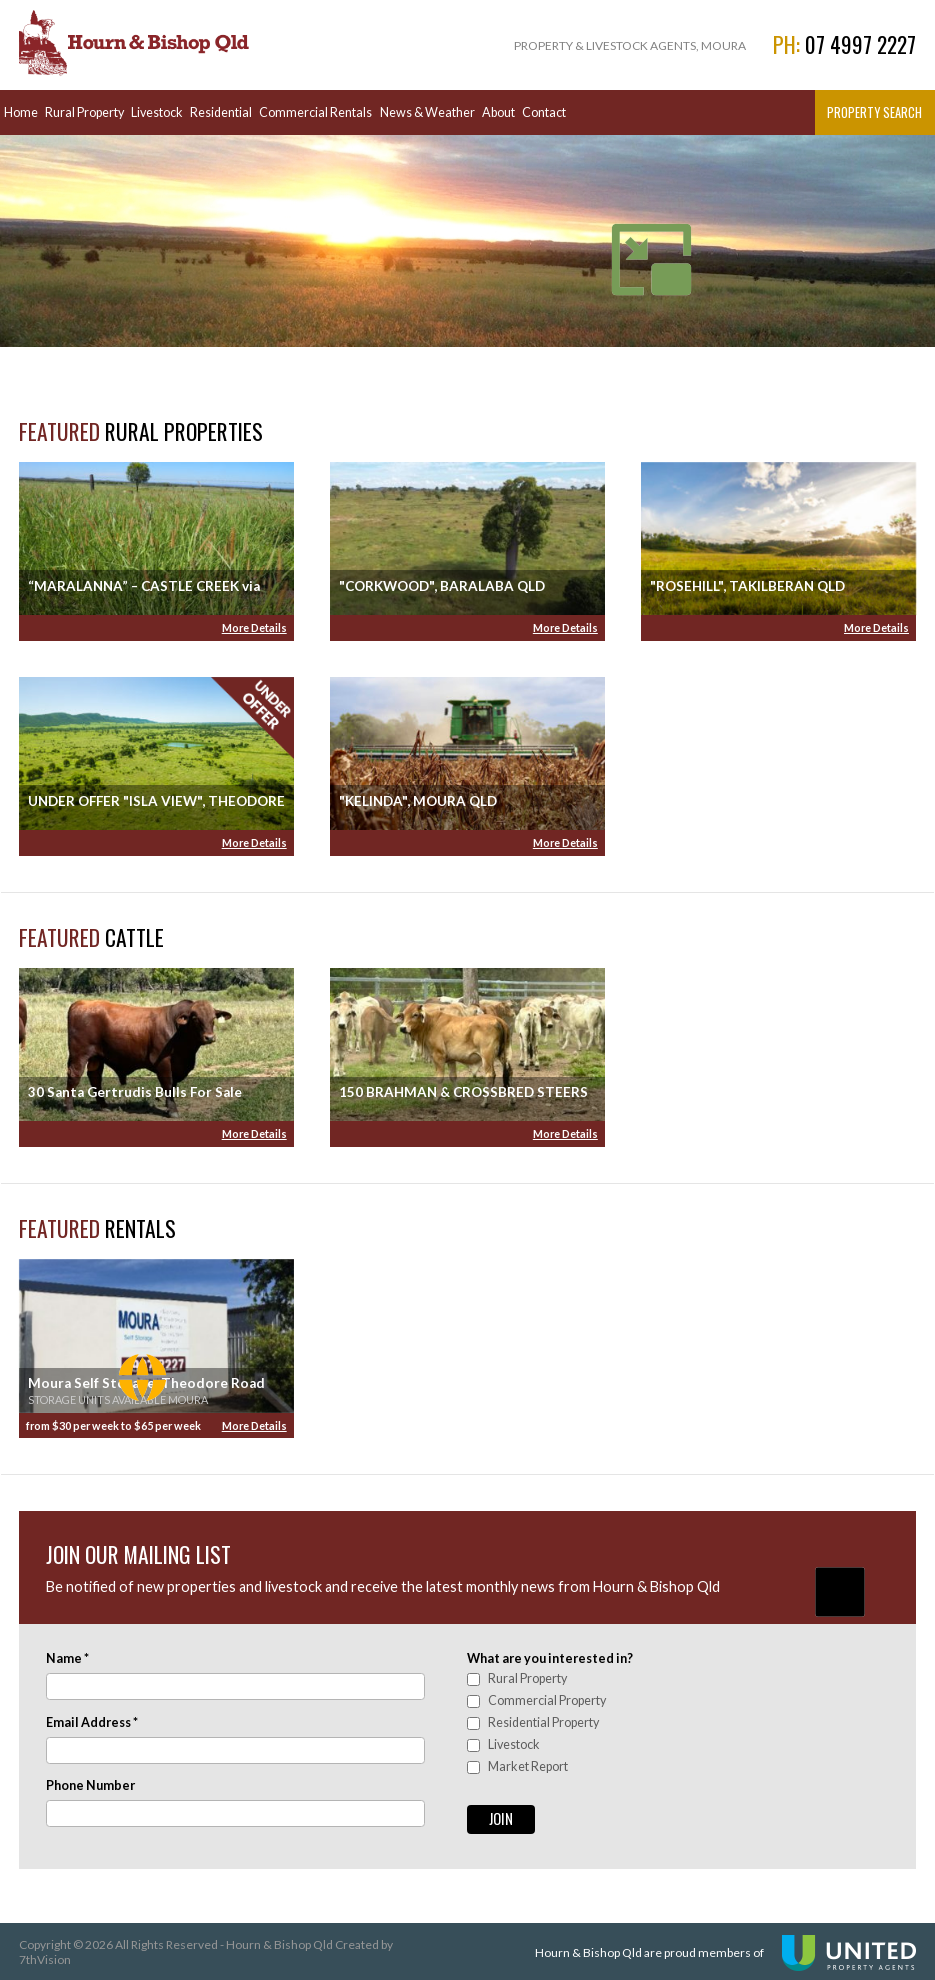  What do you see at coordinates (840, 1592) in the screenshot?
I see `an unchecked or empty checkbox state` at bounding box center [840, 1592].